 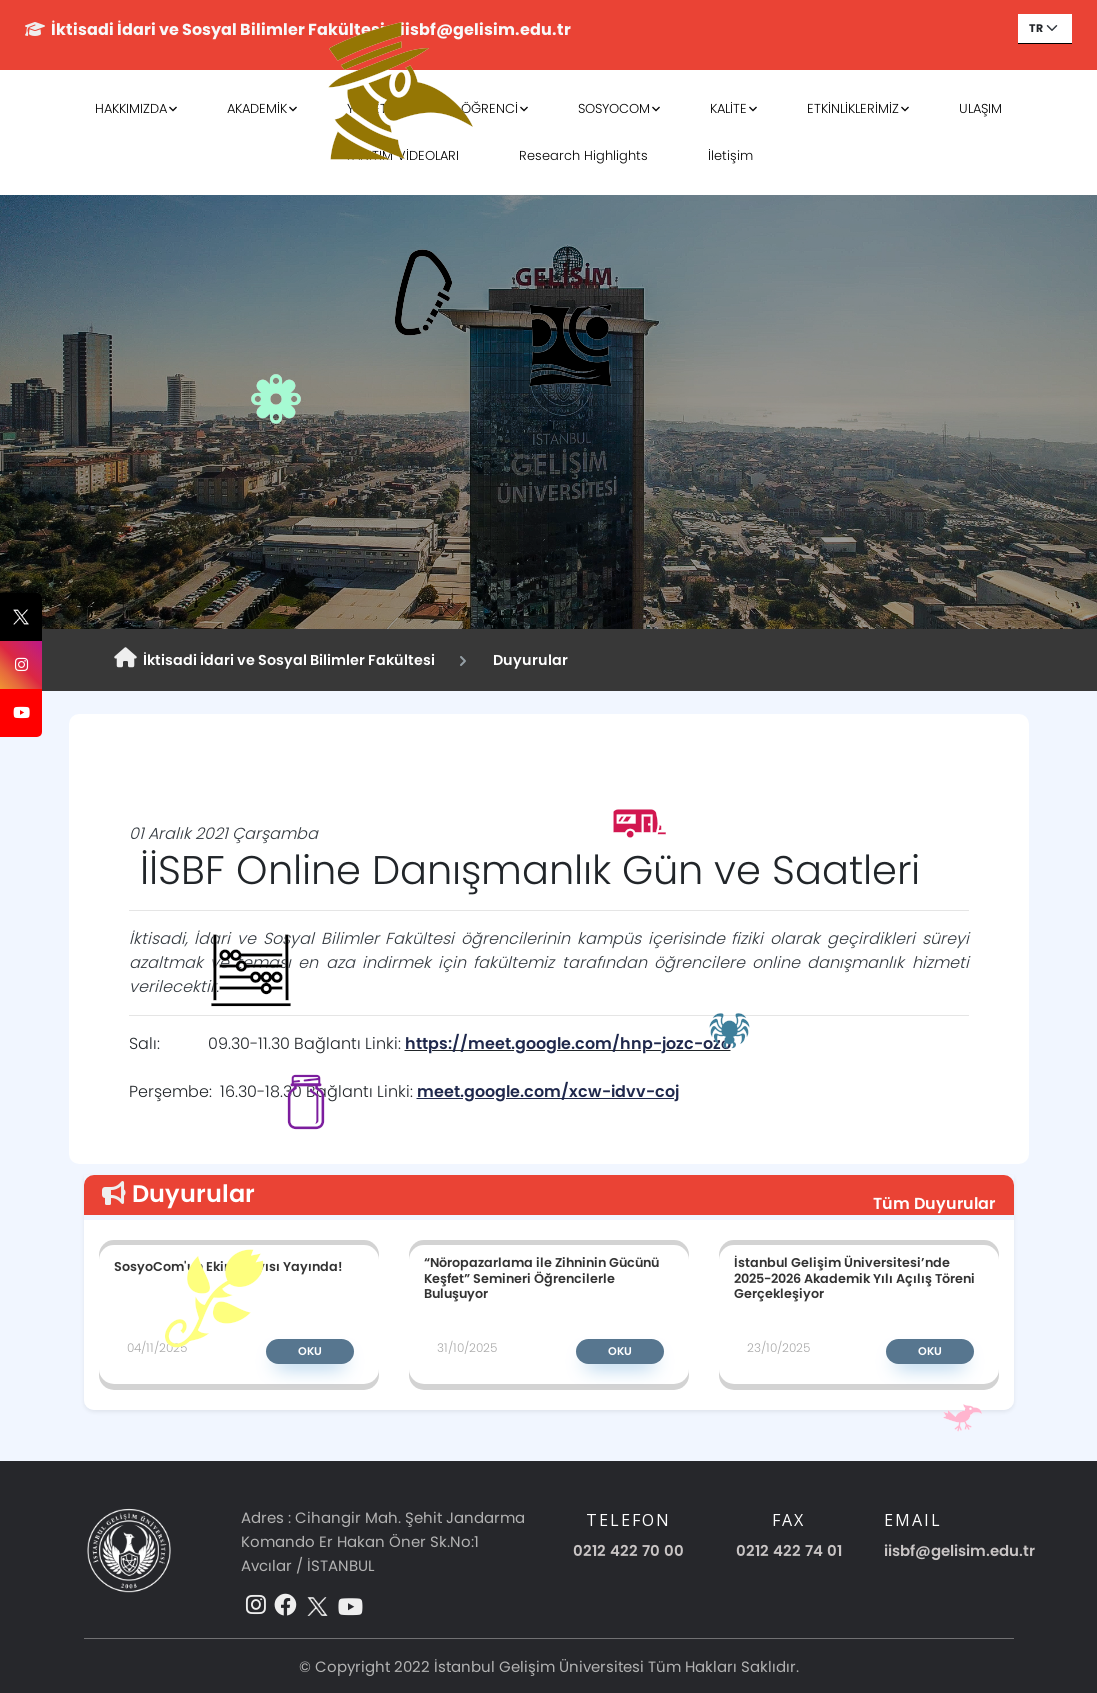 What do you see at coordinates (423, 292) in the screenshot?
I see `climbing or outdoor gear category` at bounding box center [423, 292].